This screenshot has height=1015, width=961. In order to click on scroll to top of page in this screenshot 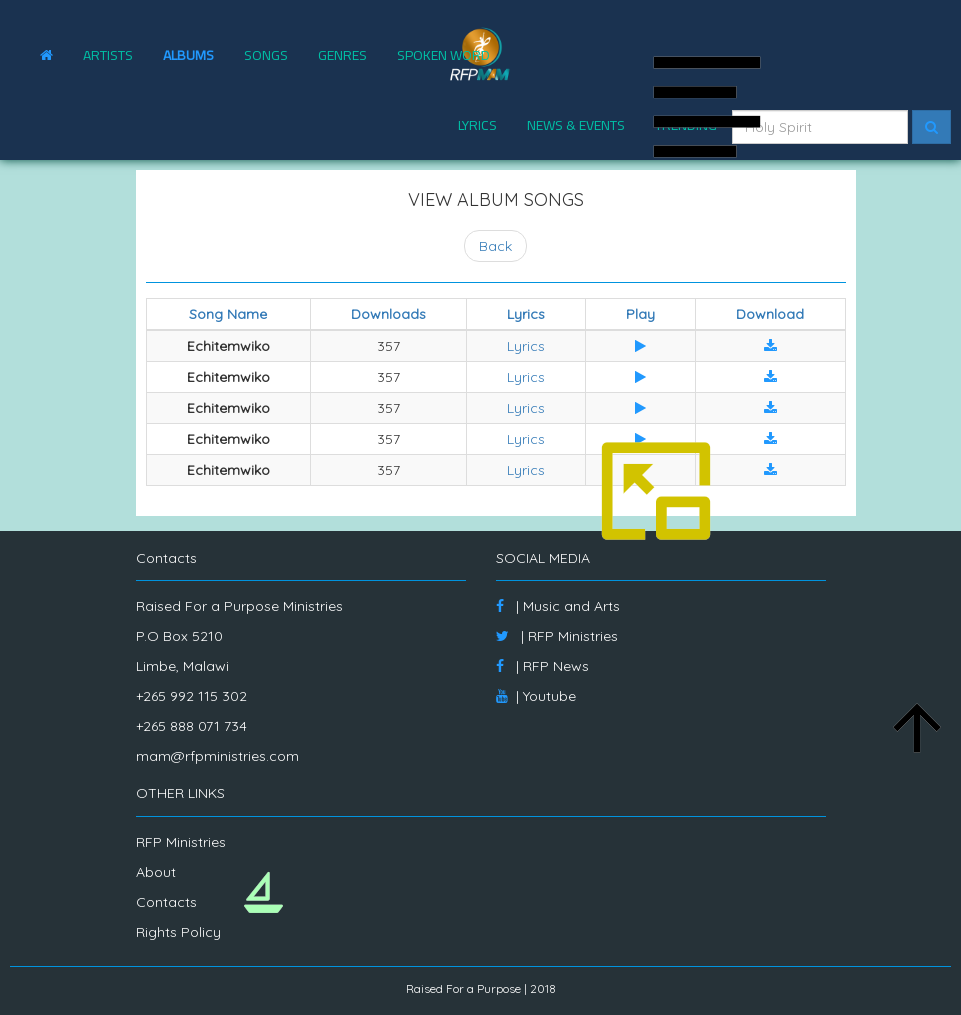, I will do `click(917, 728)`.